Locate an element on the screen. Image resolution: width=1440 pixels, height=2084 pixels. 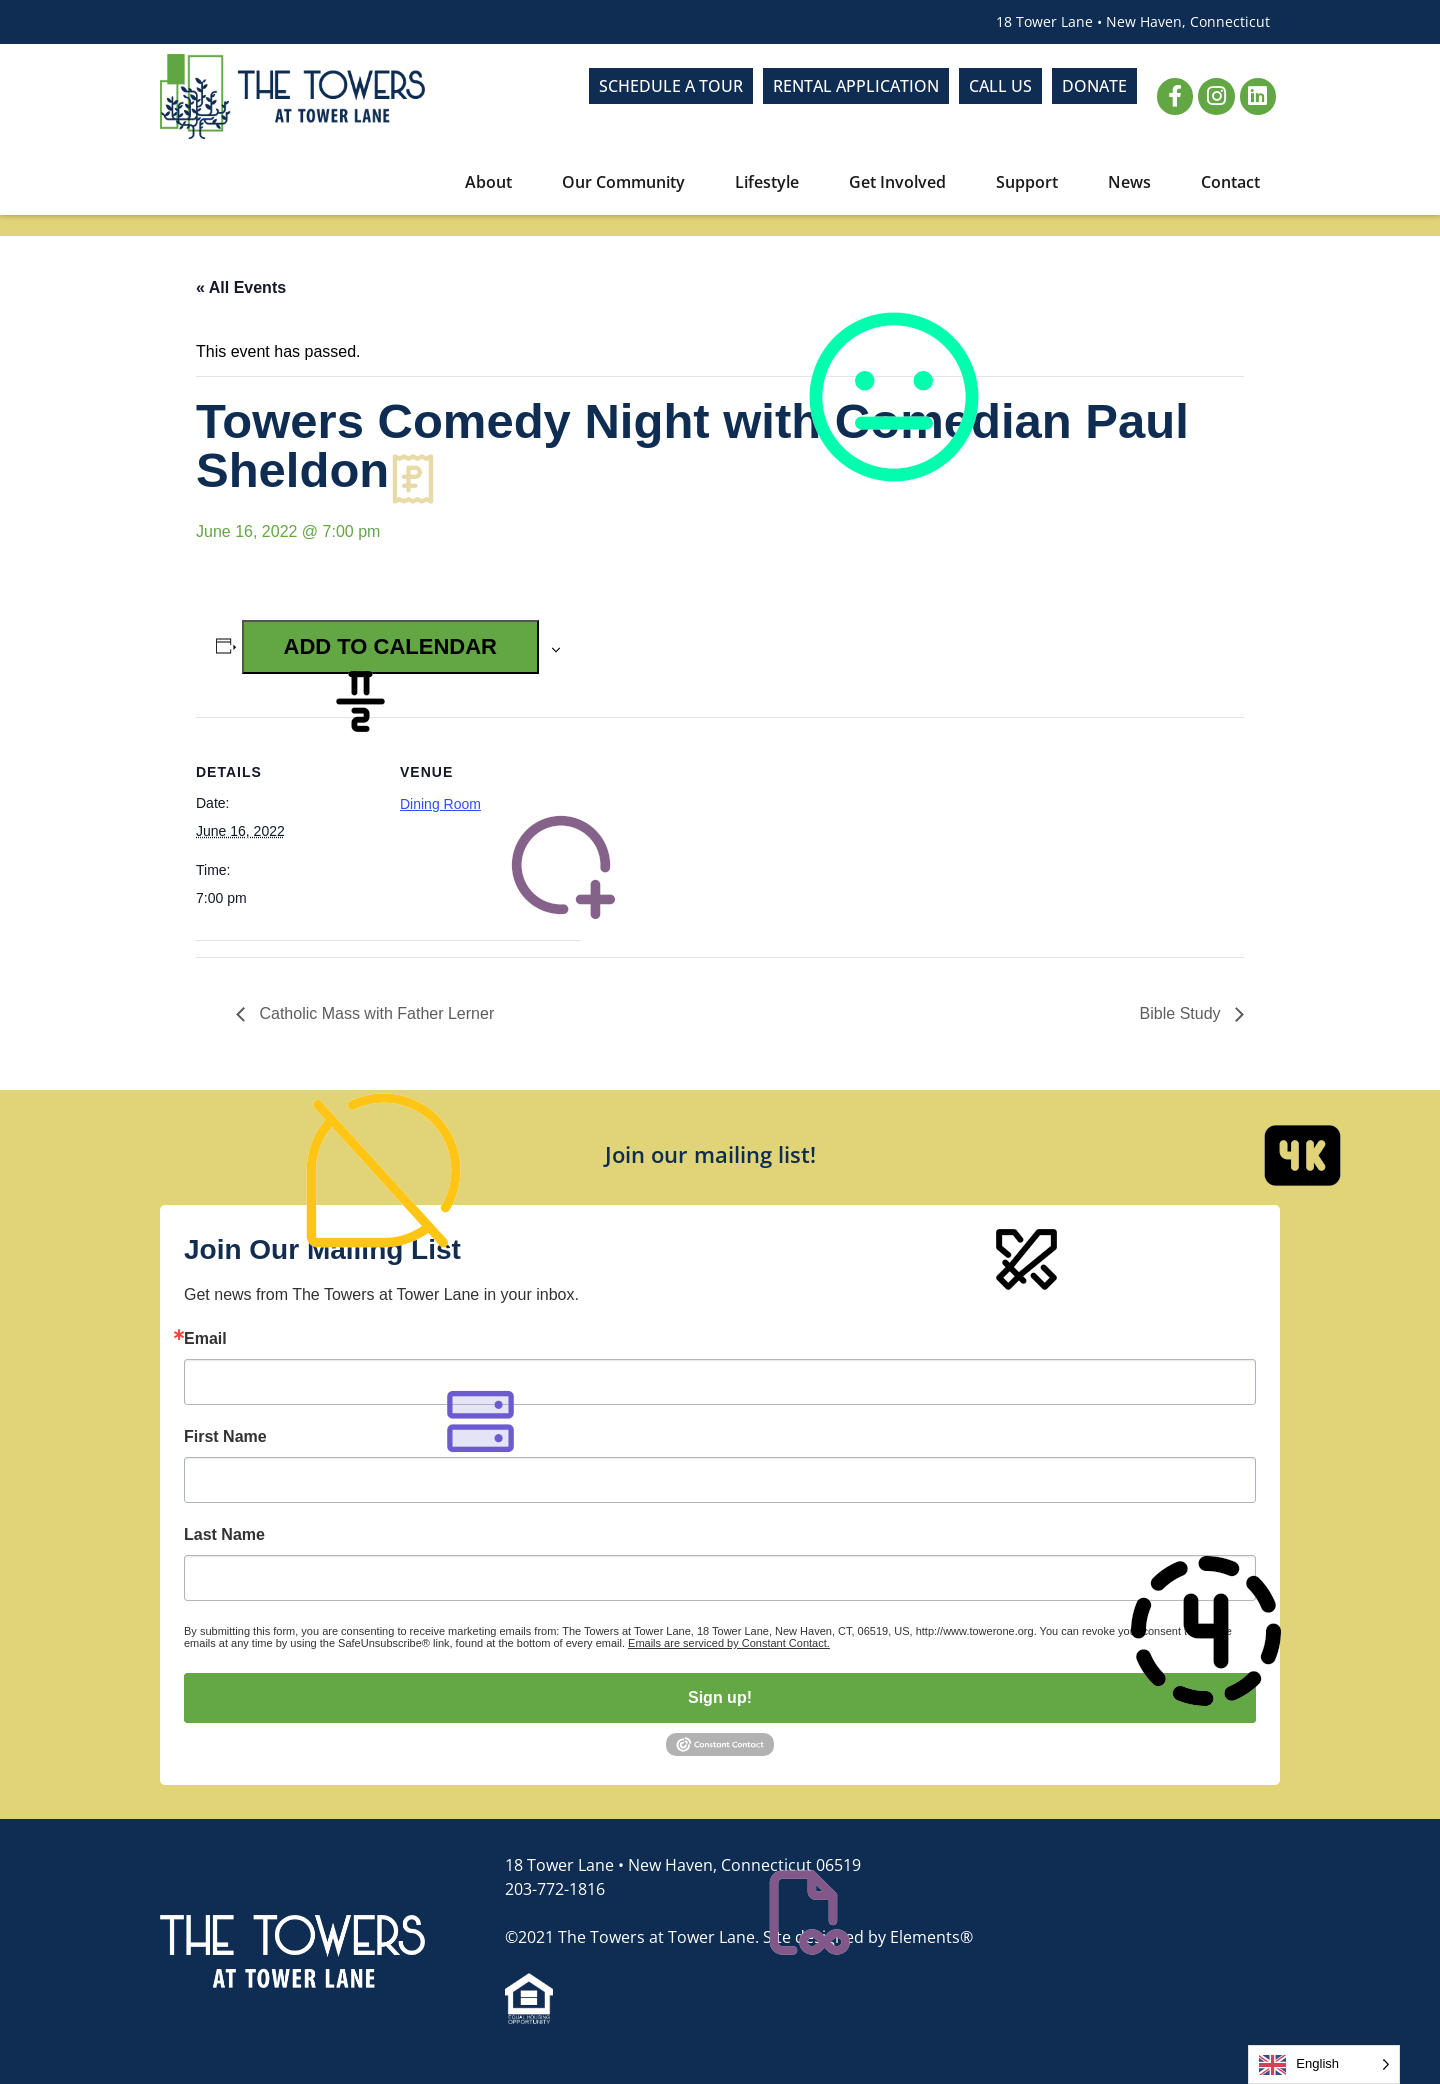
view receipt or transaction in russian rubles is located at coordinates (413, 479).